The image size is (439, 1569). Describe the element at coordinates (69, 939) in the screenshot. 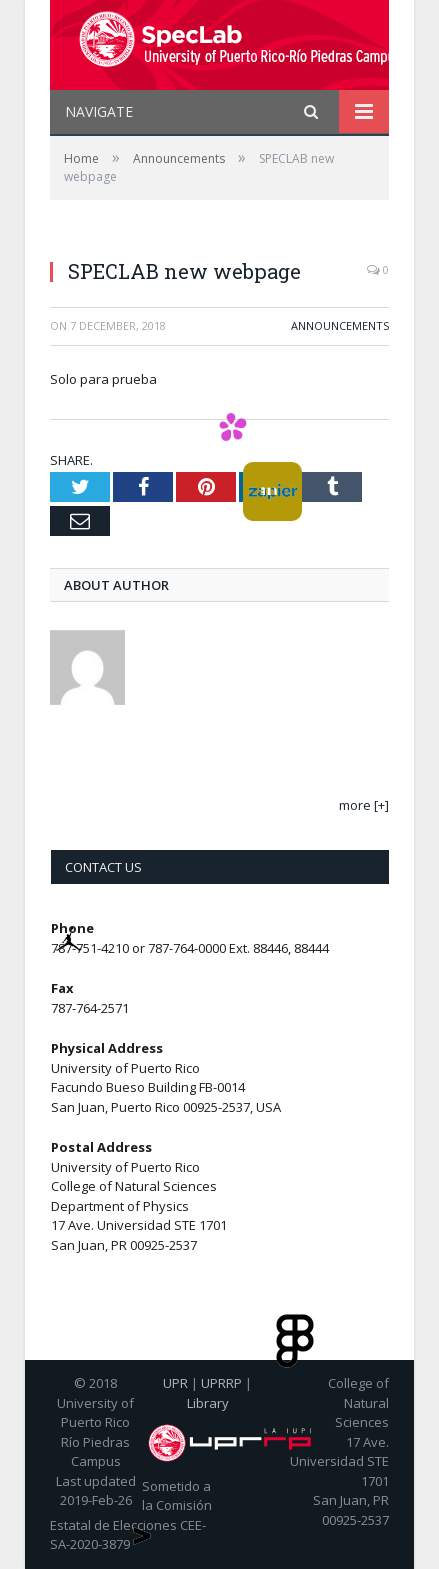

I see `Jordan brand logo` at that location.